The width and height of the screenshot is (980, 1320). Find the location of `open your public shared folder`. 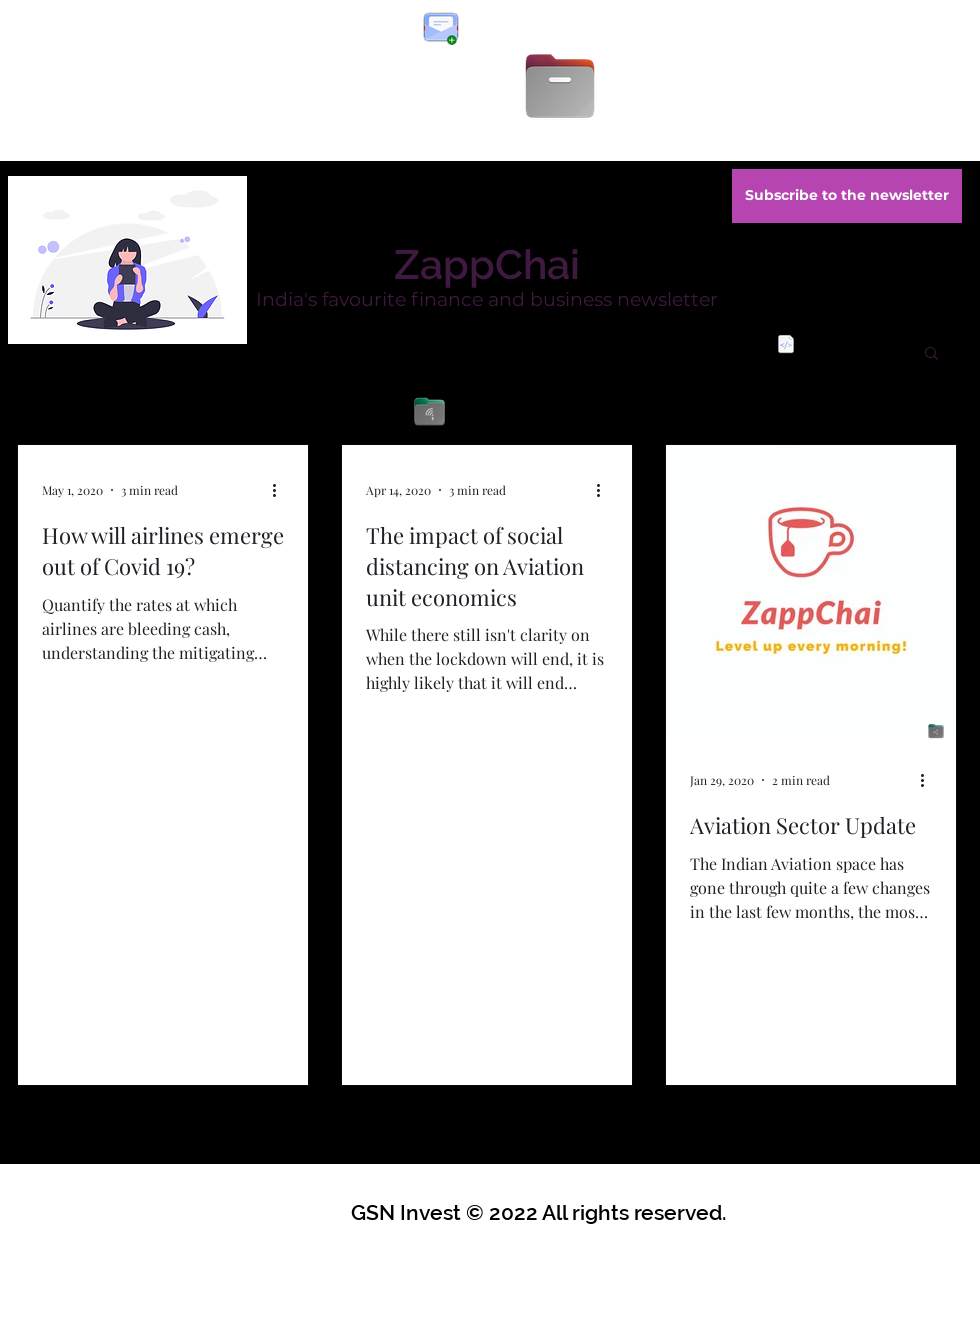

open your public shared folder is located at coordinates (936, 731).